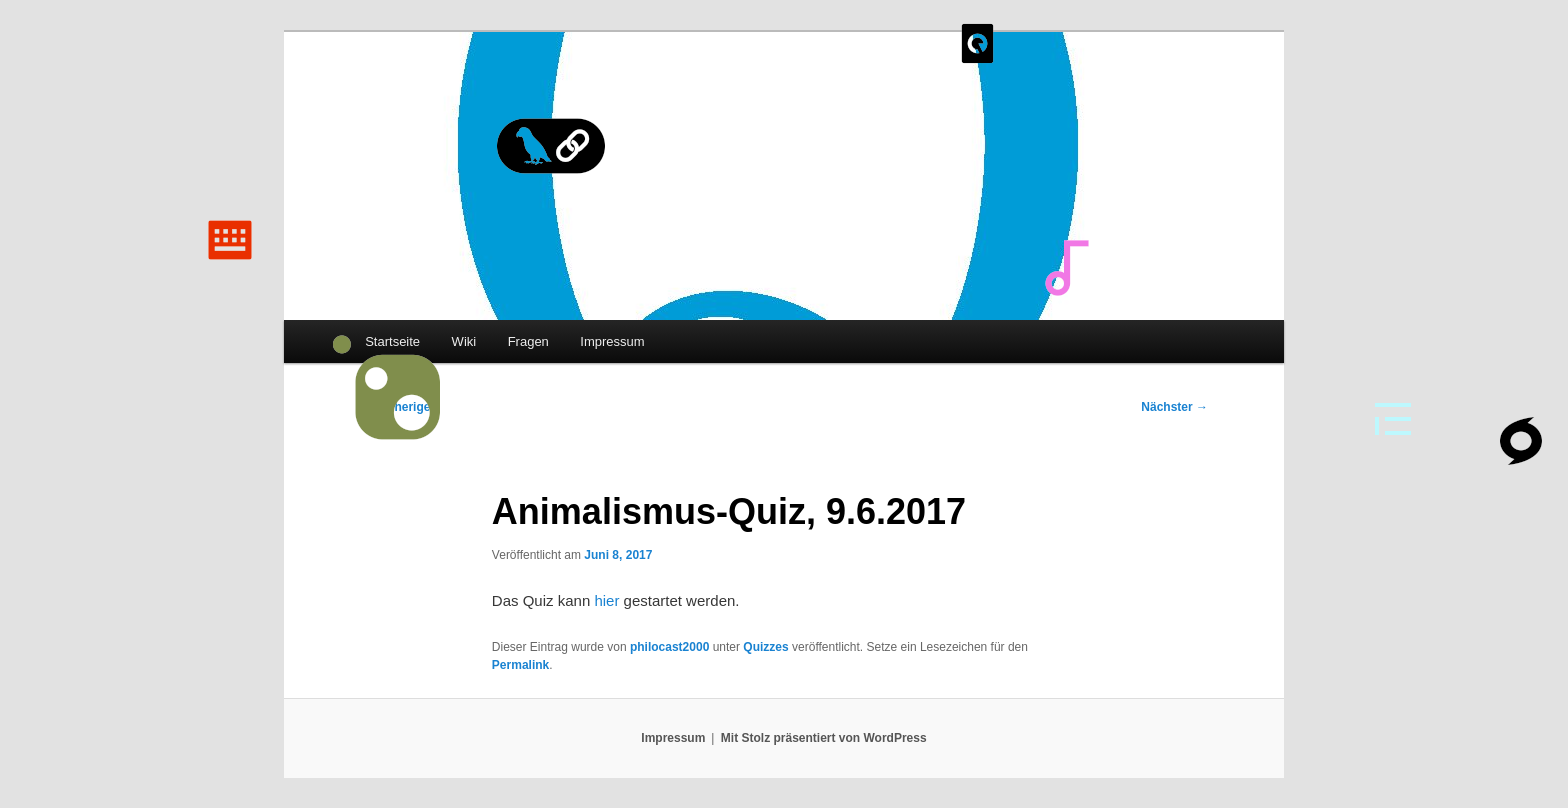  Describe the element at coordinates (1064, 268) in the screenshot. I see `access music library or audio files` at that location.